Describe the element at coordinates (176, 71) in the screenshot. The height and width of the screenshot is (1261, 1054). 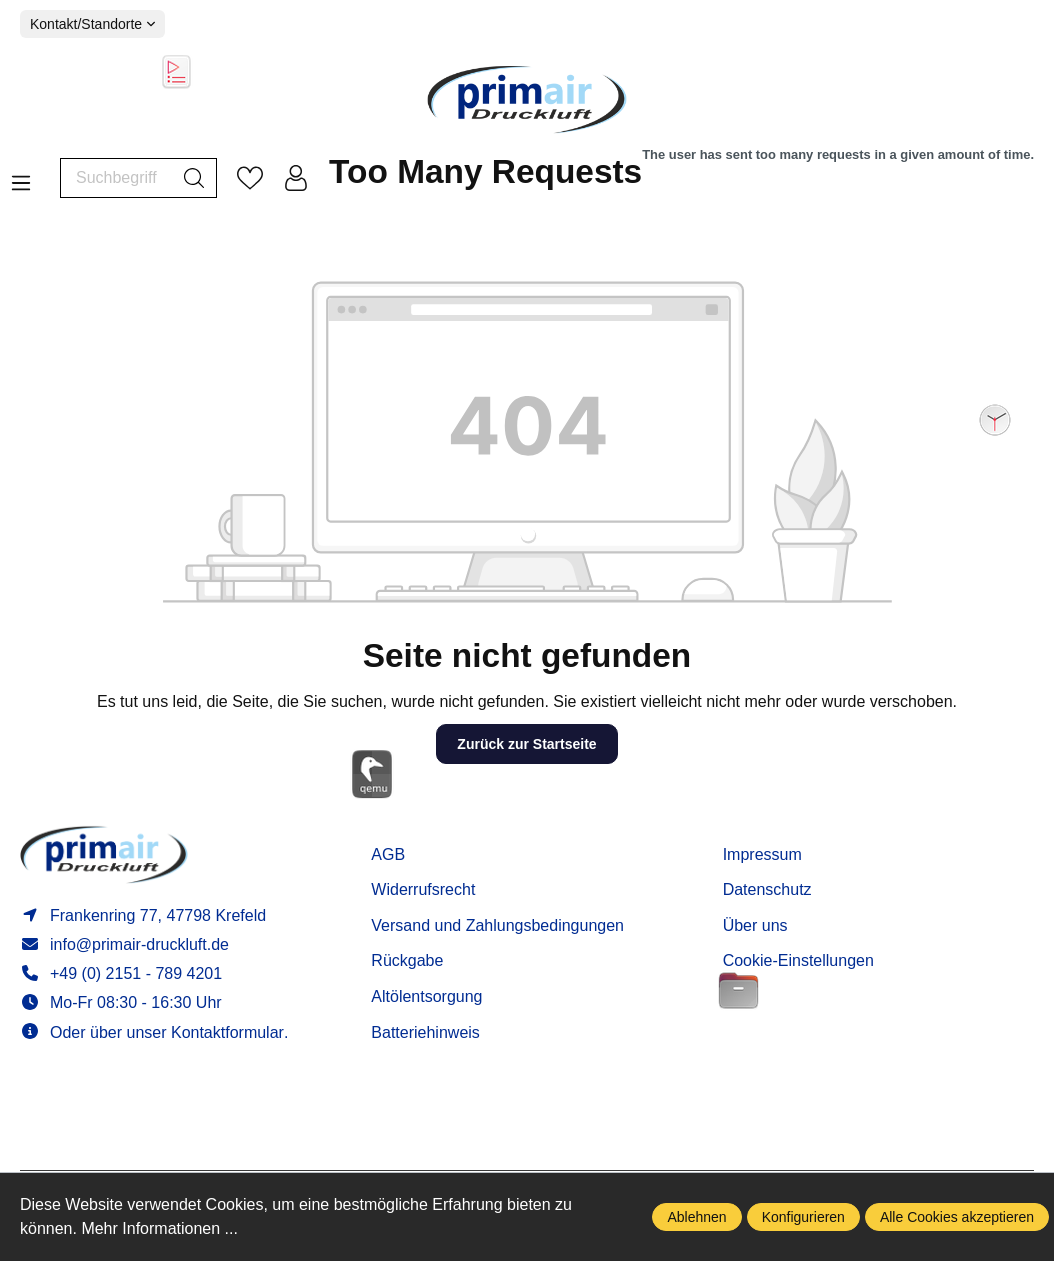
I see `audio playlist file` at that location.